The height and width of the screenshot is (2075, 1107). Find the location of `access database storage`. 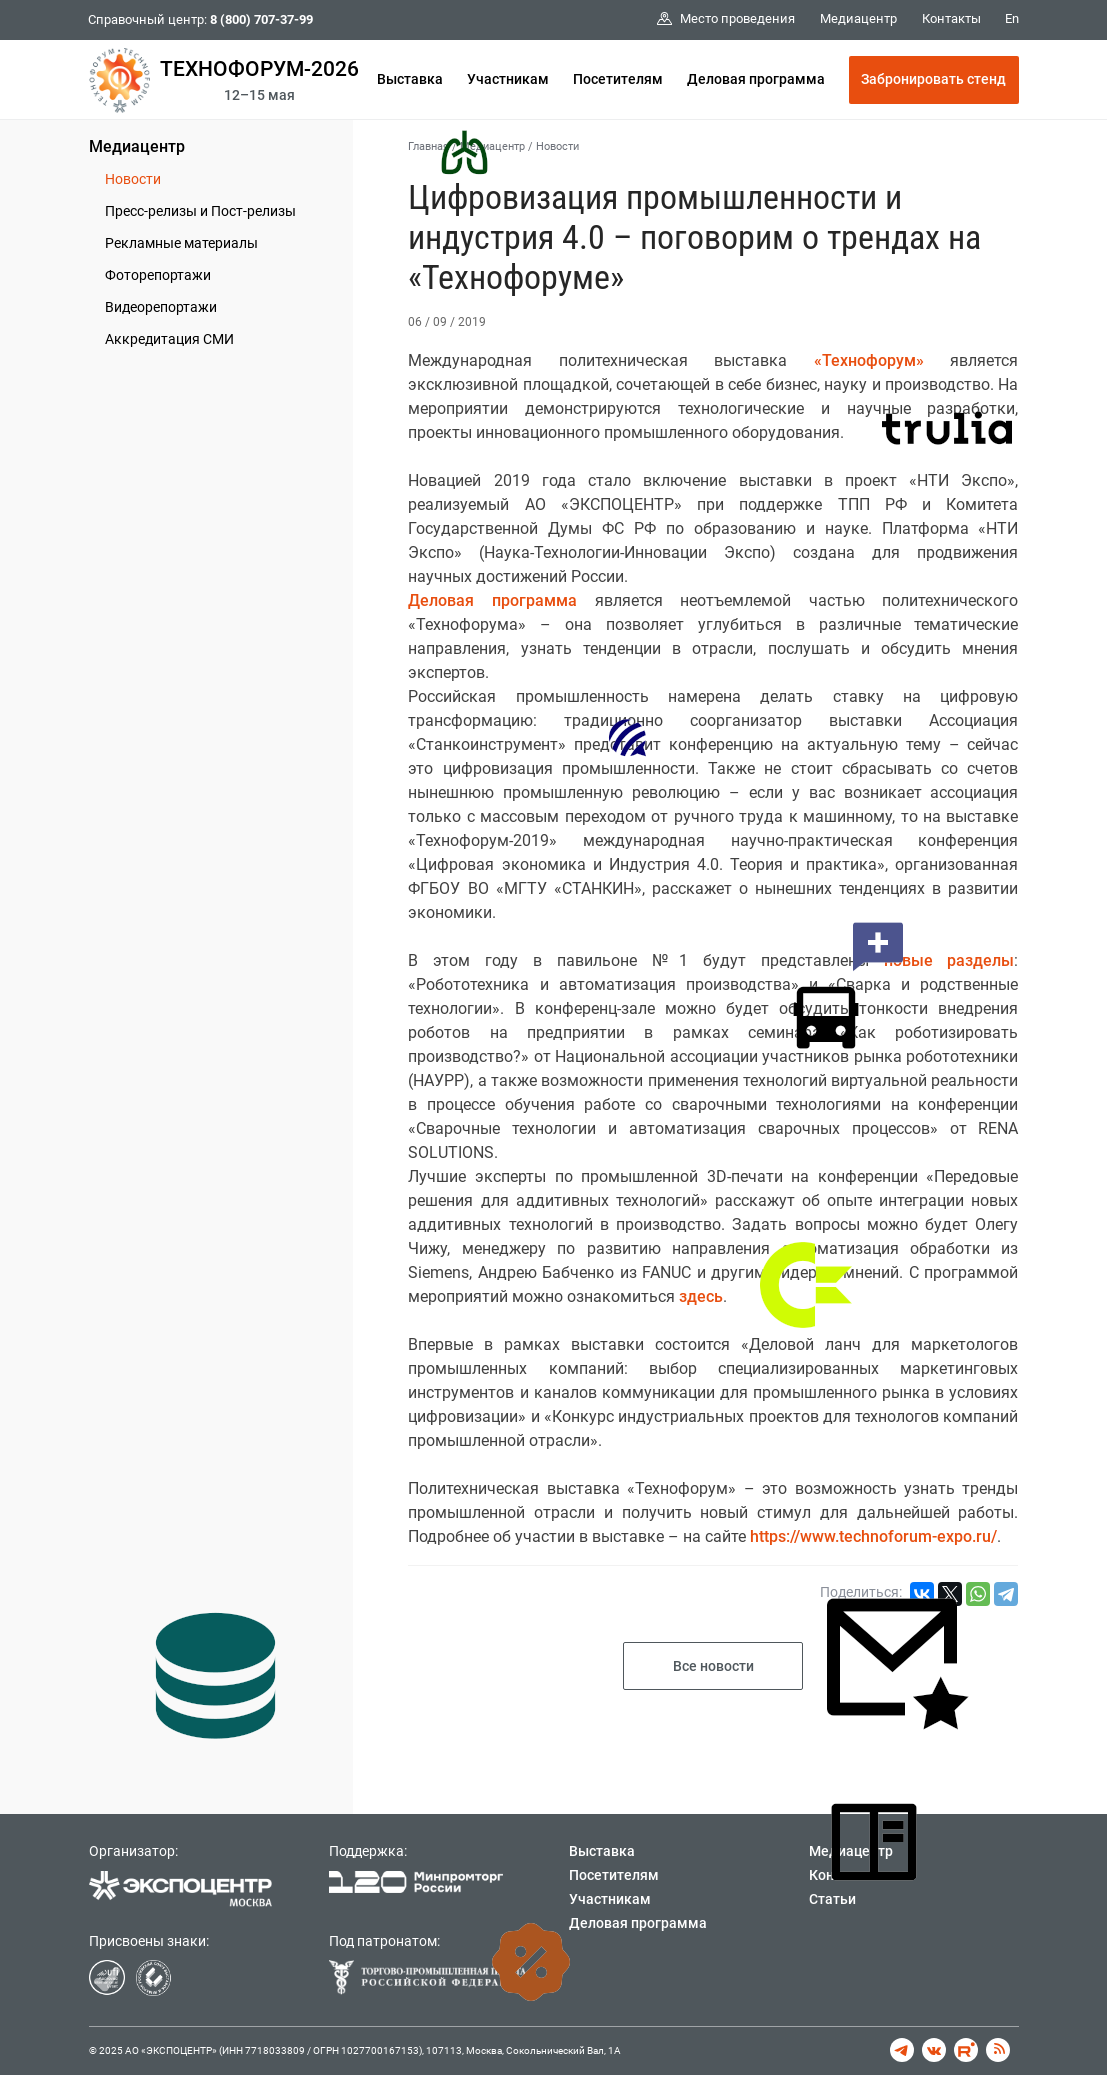

access database storage is located at coordinates (215, 1672).